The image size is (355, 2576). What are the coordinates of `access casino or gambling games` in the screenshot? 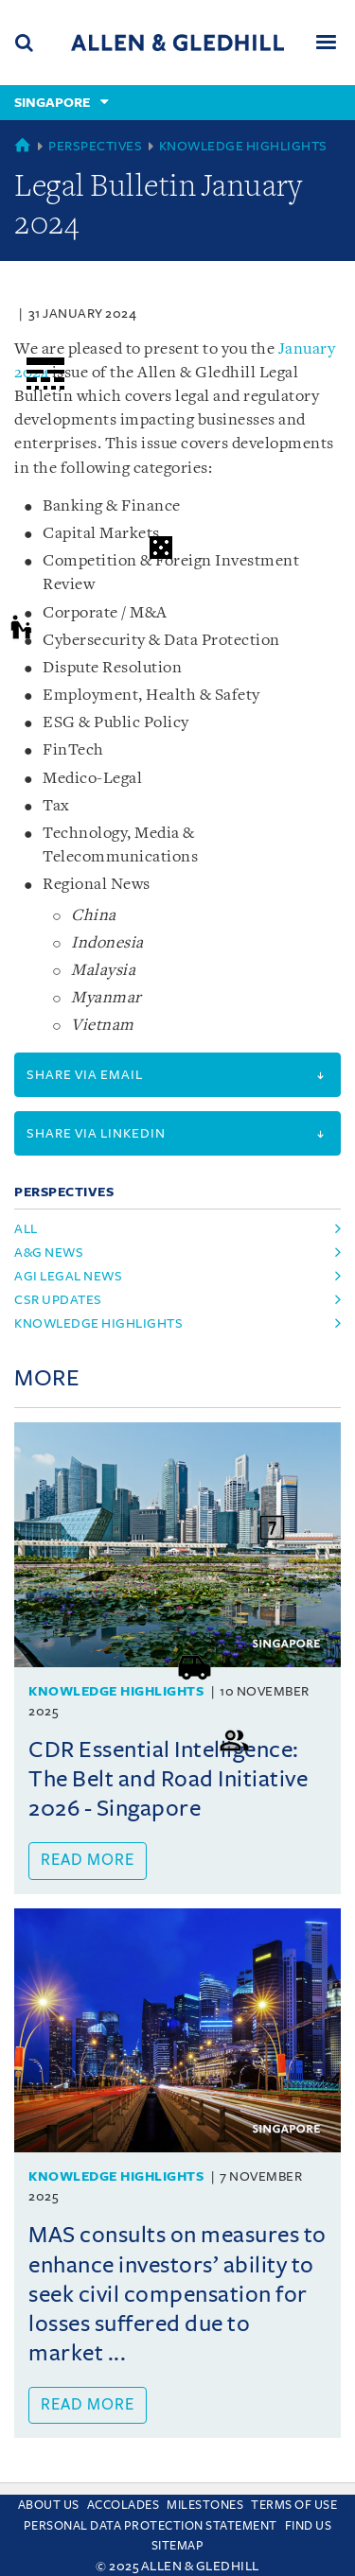 It's located at (161, 548).